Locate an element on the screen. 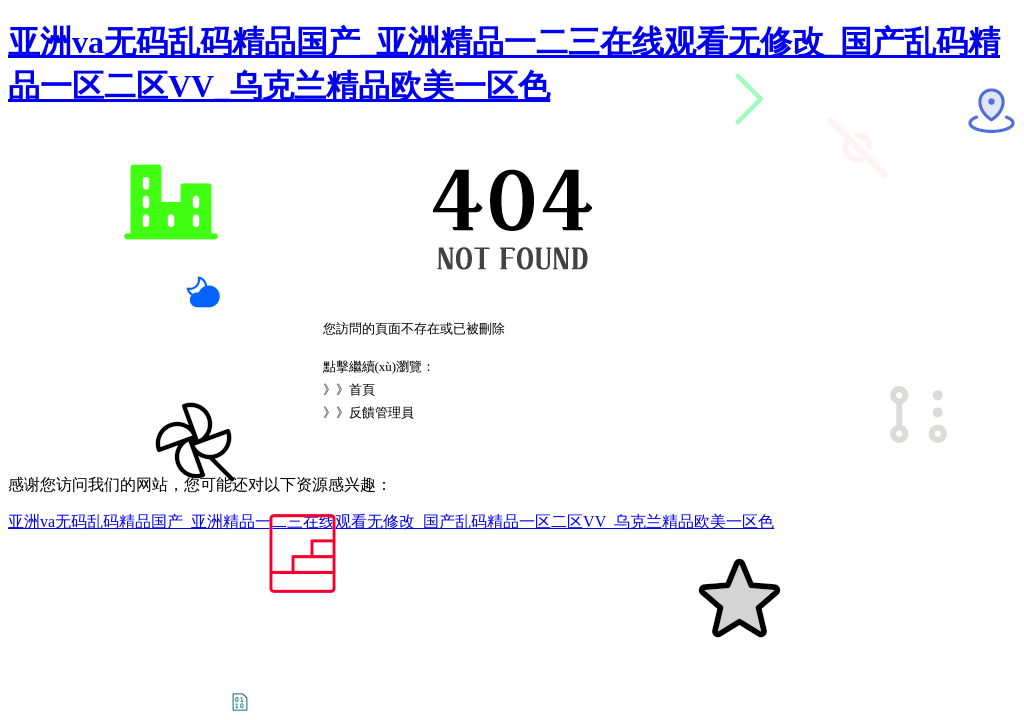 The width and height of the screenshot is (1024, 720). add to favorites is located at coordinates (739, 599).